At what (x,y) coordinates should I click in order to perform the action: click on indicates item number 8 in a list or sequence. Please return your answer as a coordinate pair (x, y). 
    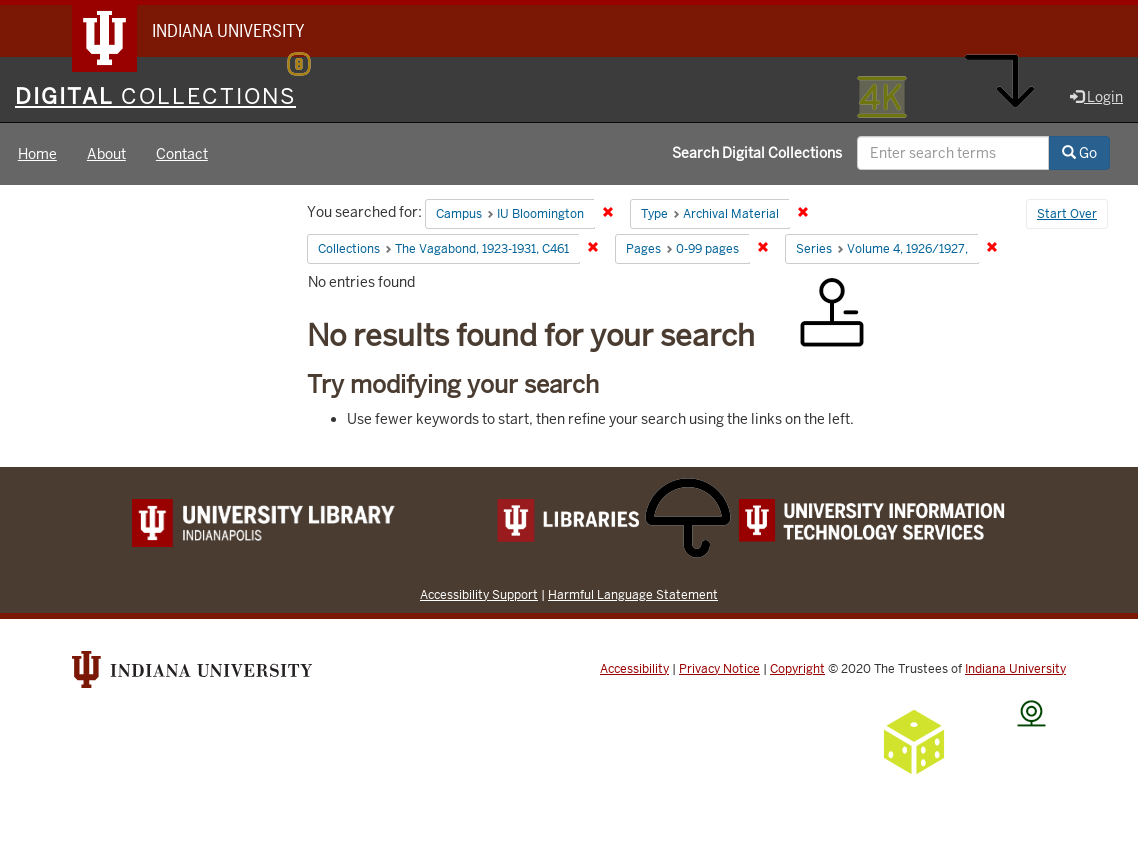
    Looking at the image, I should click on (299, 64).